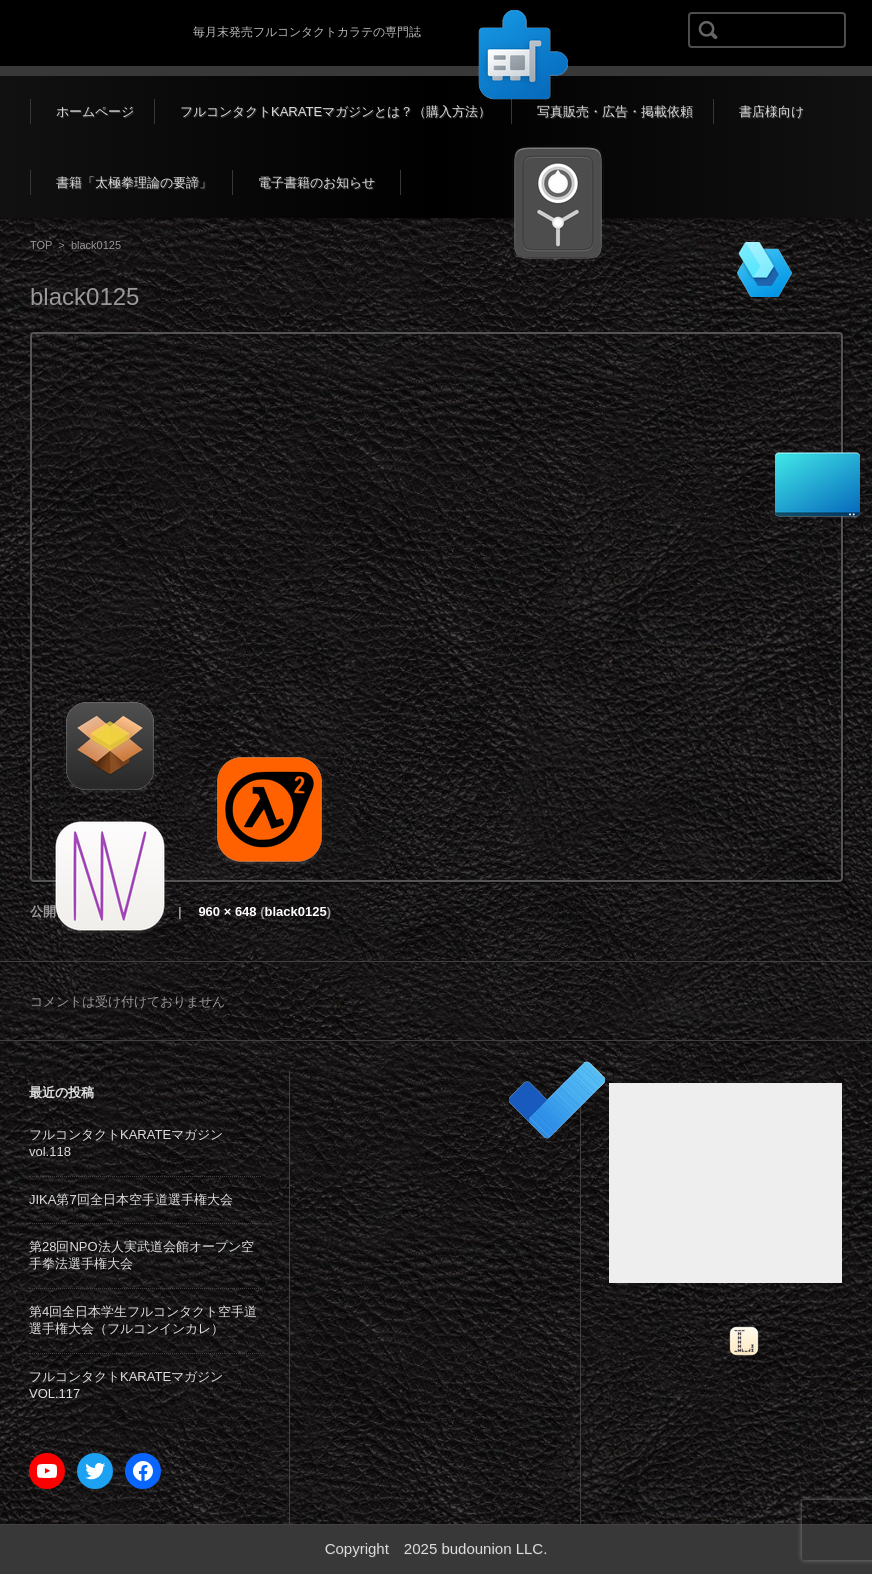  What do you see at coordinates (110, 746) in the screenshot?
I see `open synaptic package manager` at bounding box center [110, 746].